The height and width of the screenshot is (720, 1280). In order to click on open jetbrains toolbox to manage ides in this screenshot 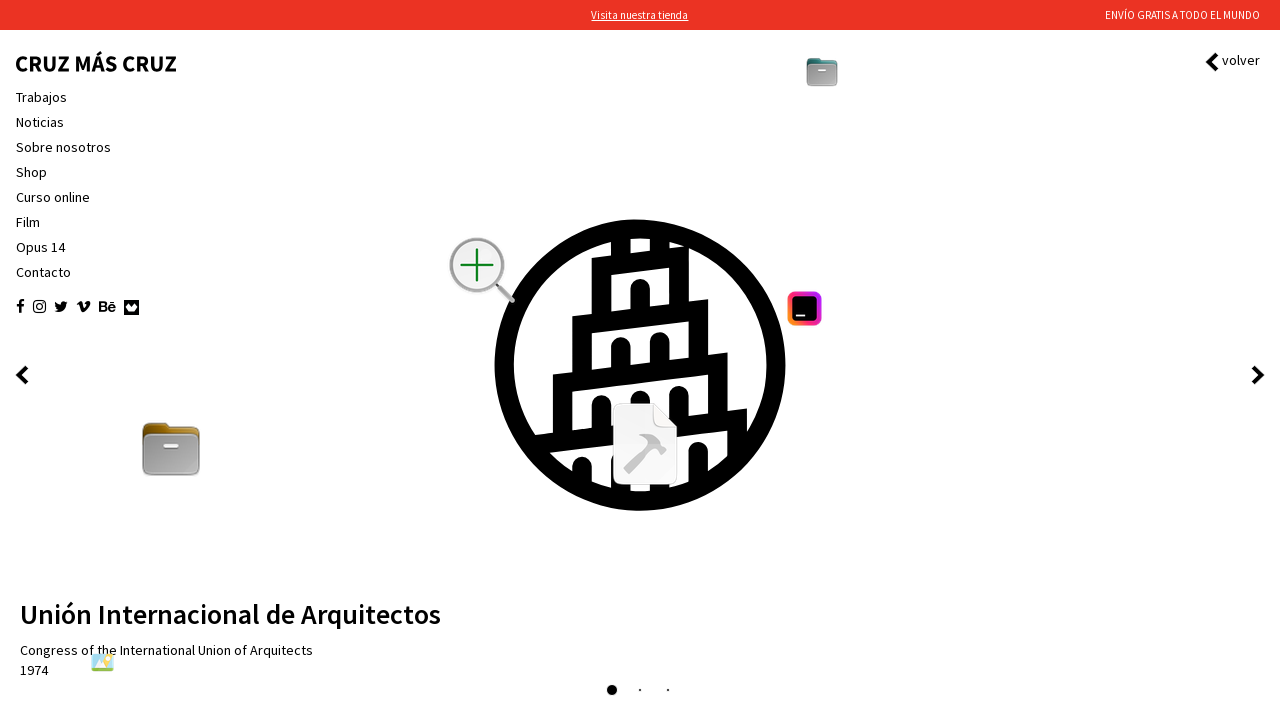, I will do `click(804, 308)`.